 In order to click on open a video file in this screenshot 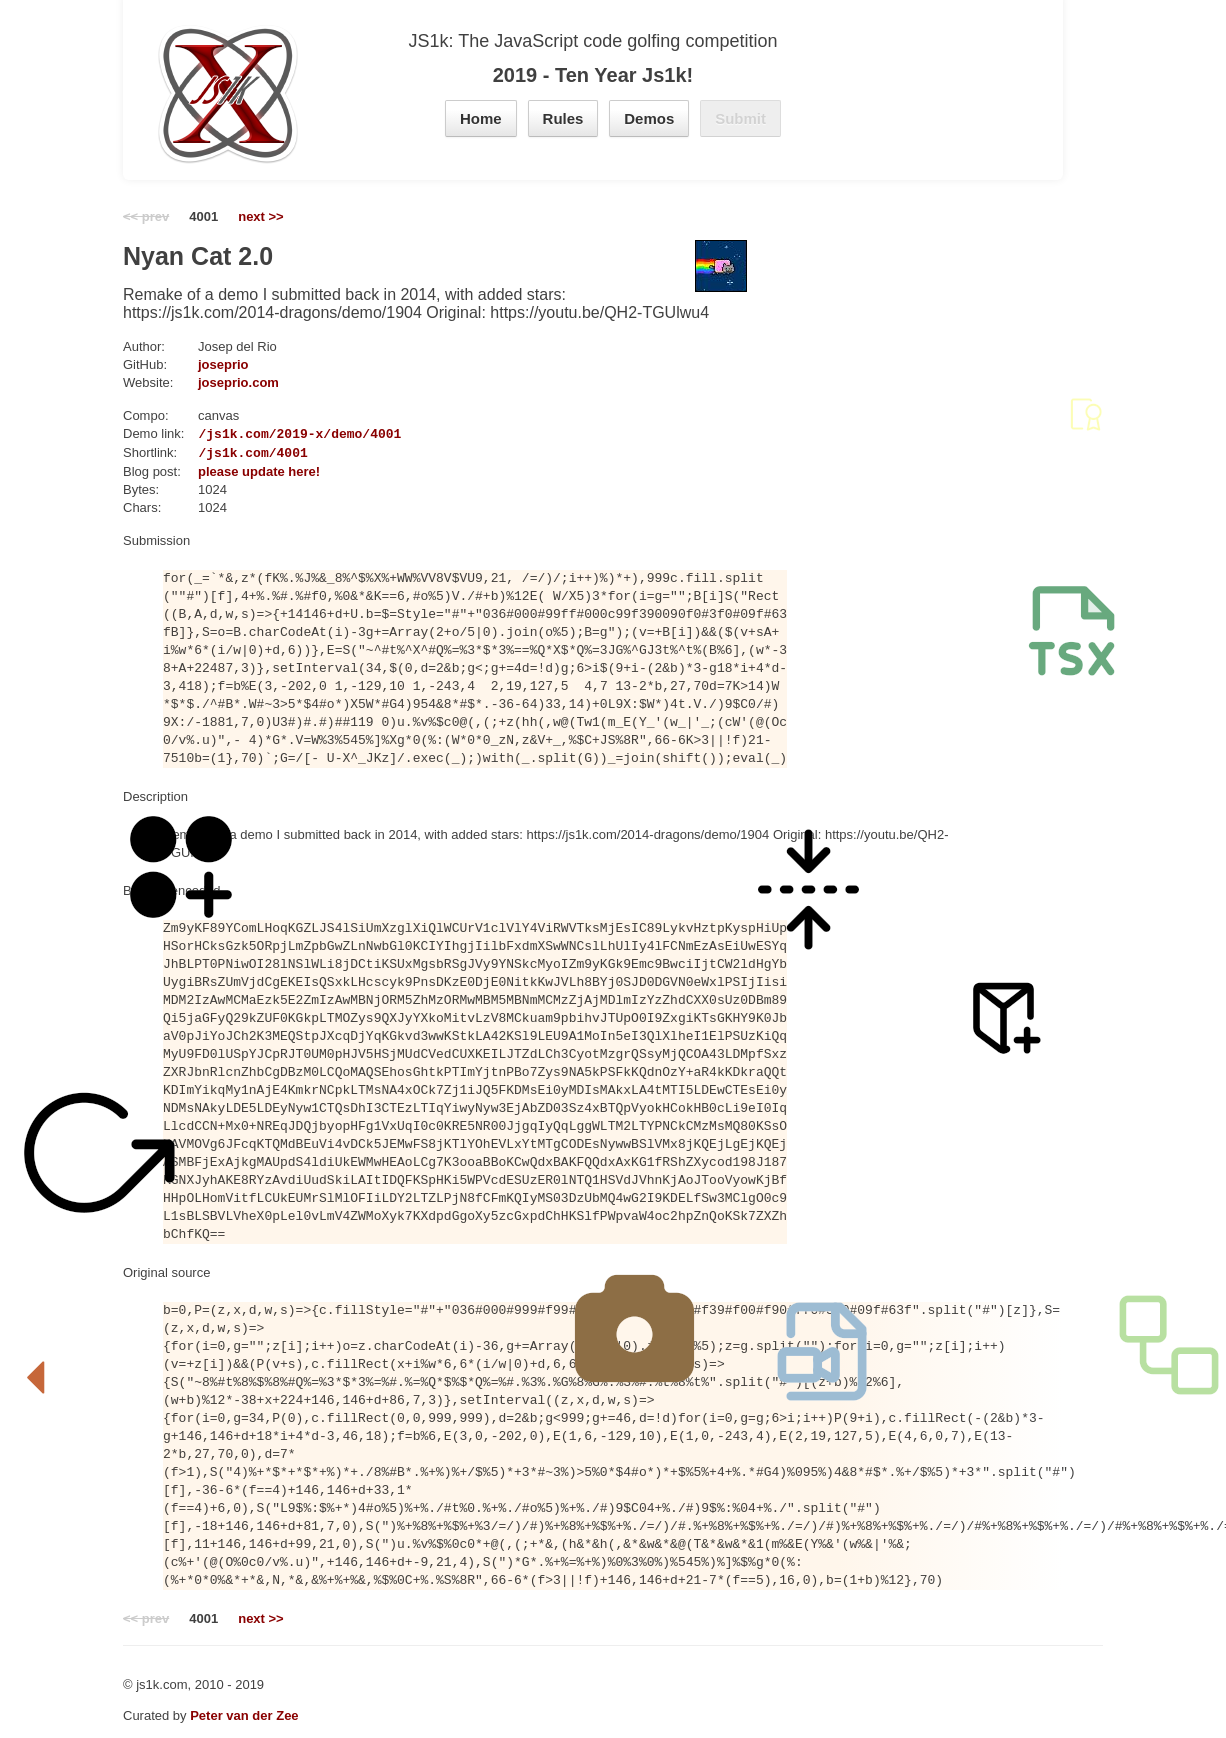, I will do `click(826, 1351)`.